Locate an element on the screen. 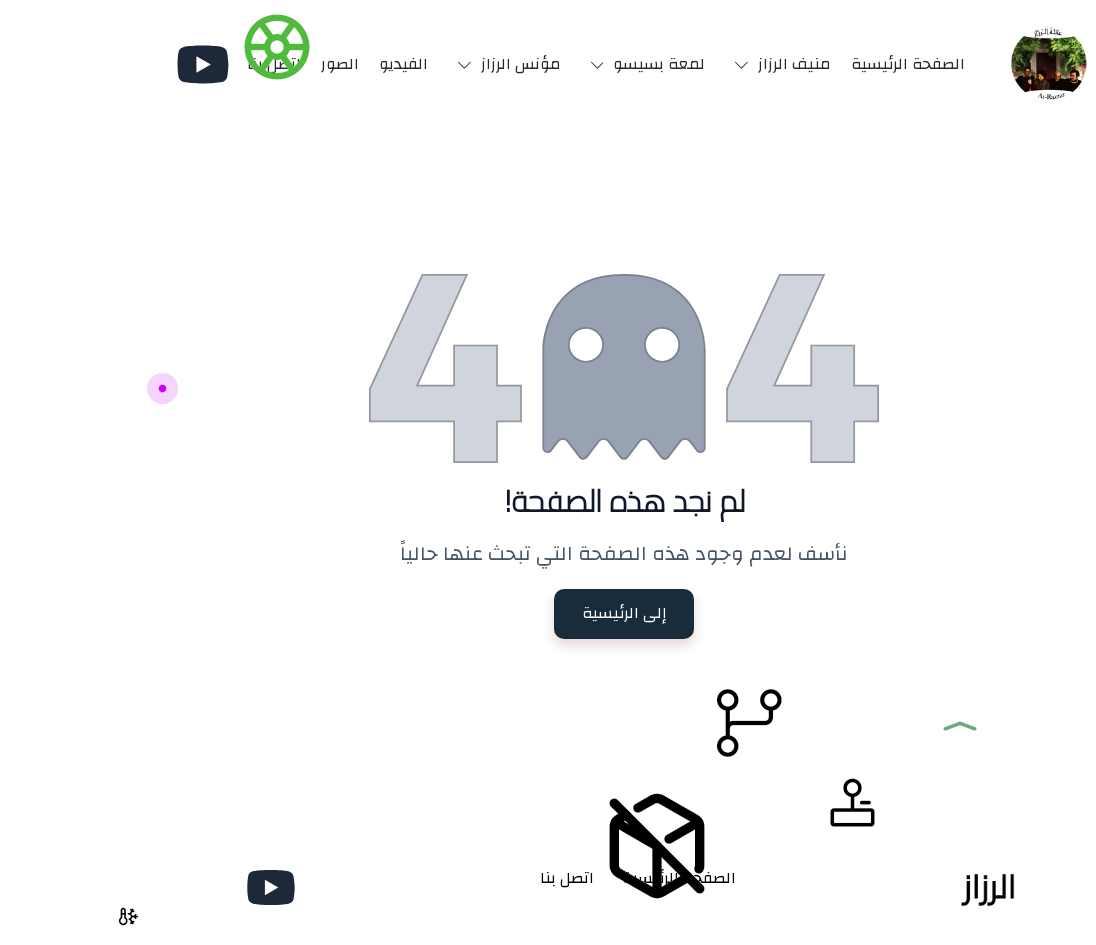 This screenshot has height=945, width=1096. view repository branches is located at coordinates (745, 723).